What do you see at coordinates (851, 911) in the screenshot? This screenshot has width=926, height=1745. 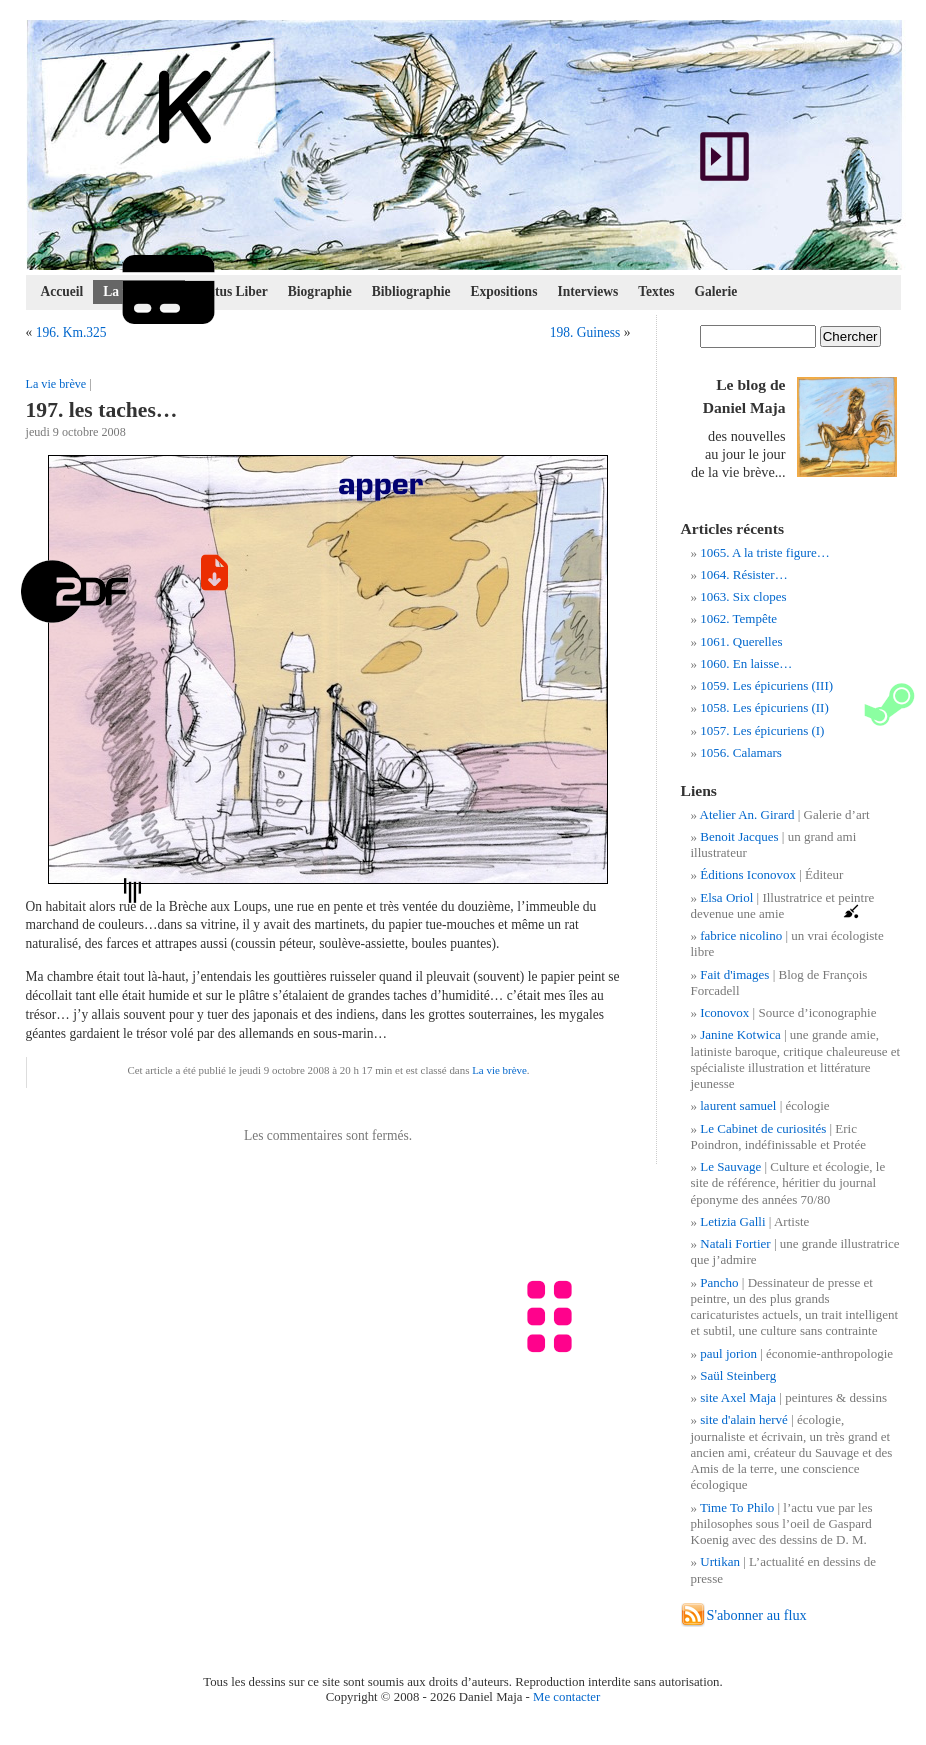 I see `quidditch or broomstick sports game mode` at bounding box center [851, 911].